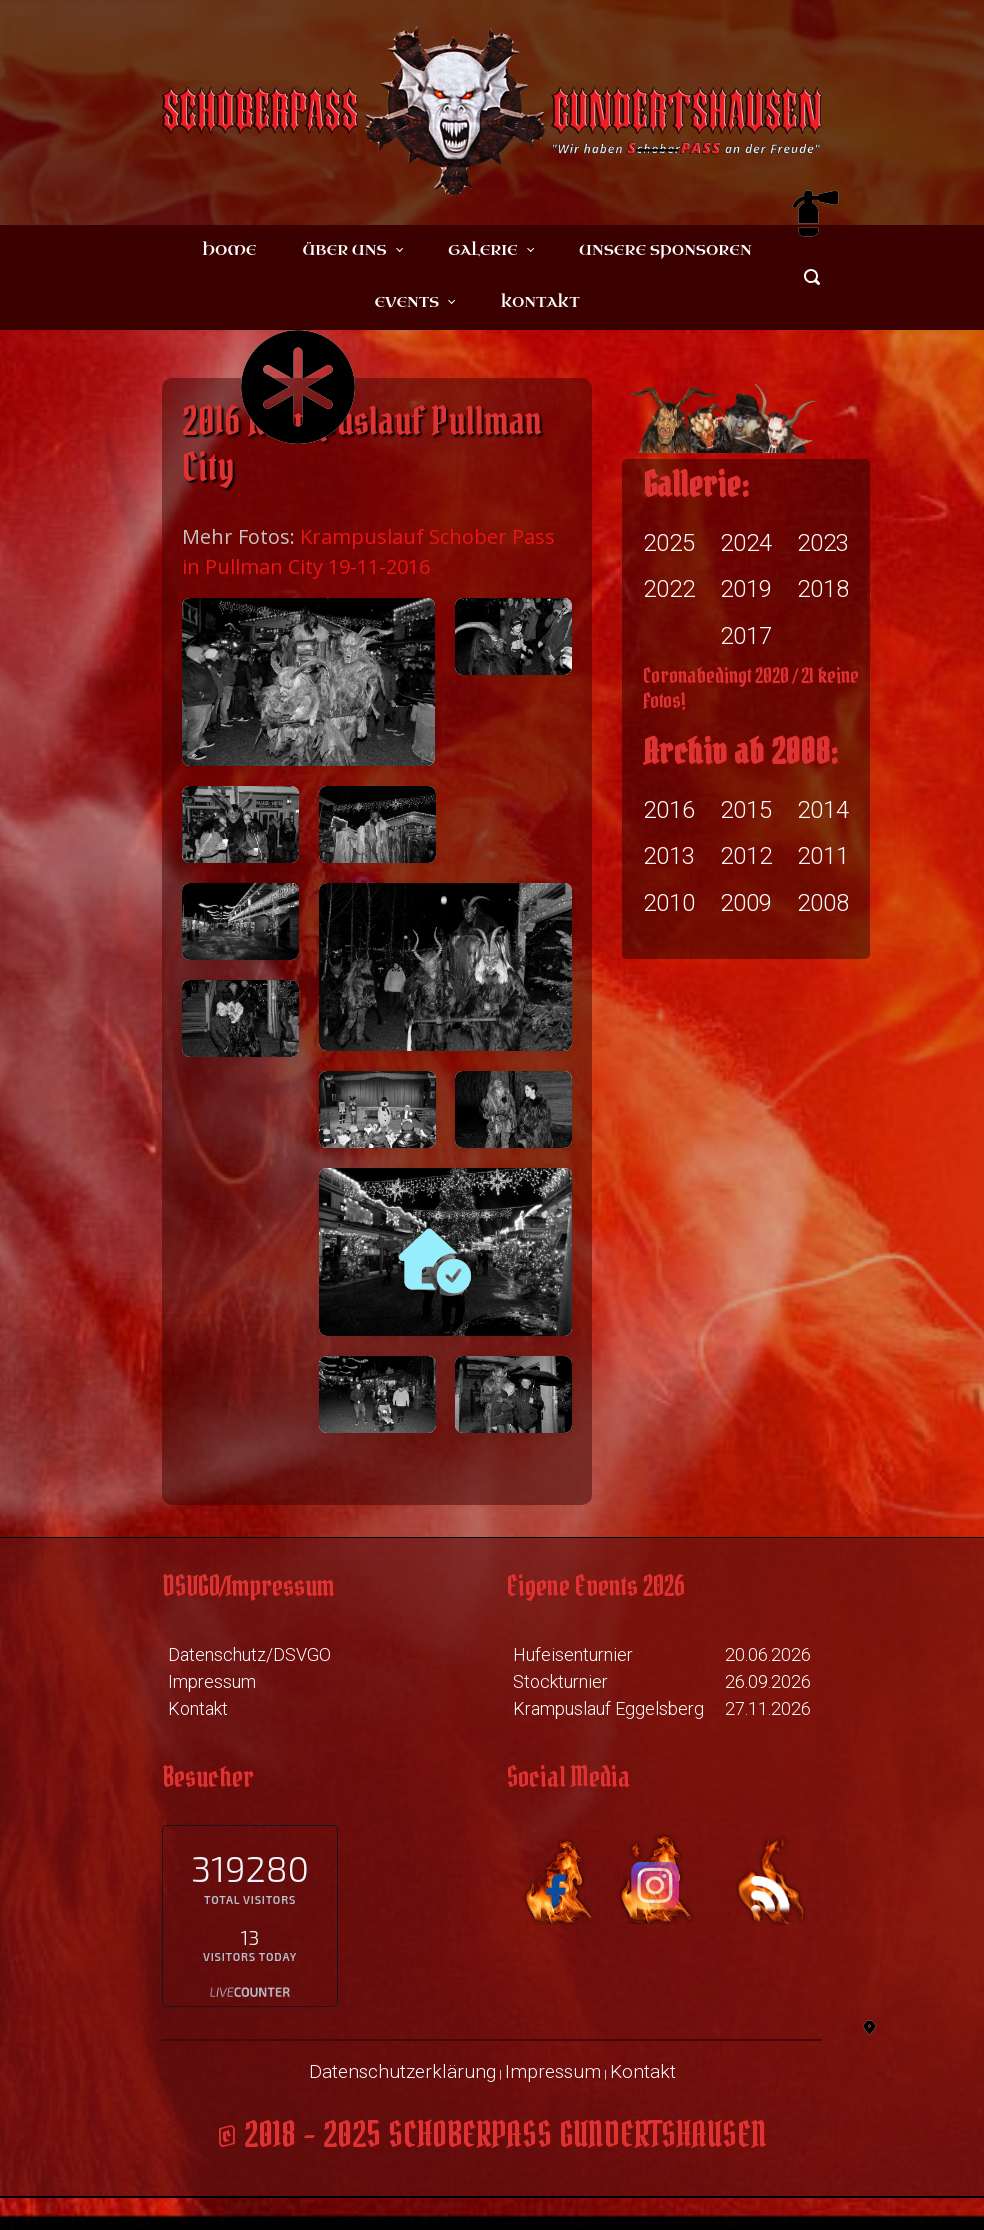  I want to click on home verification complete, so click(433, 1259).